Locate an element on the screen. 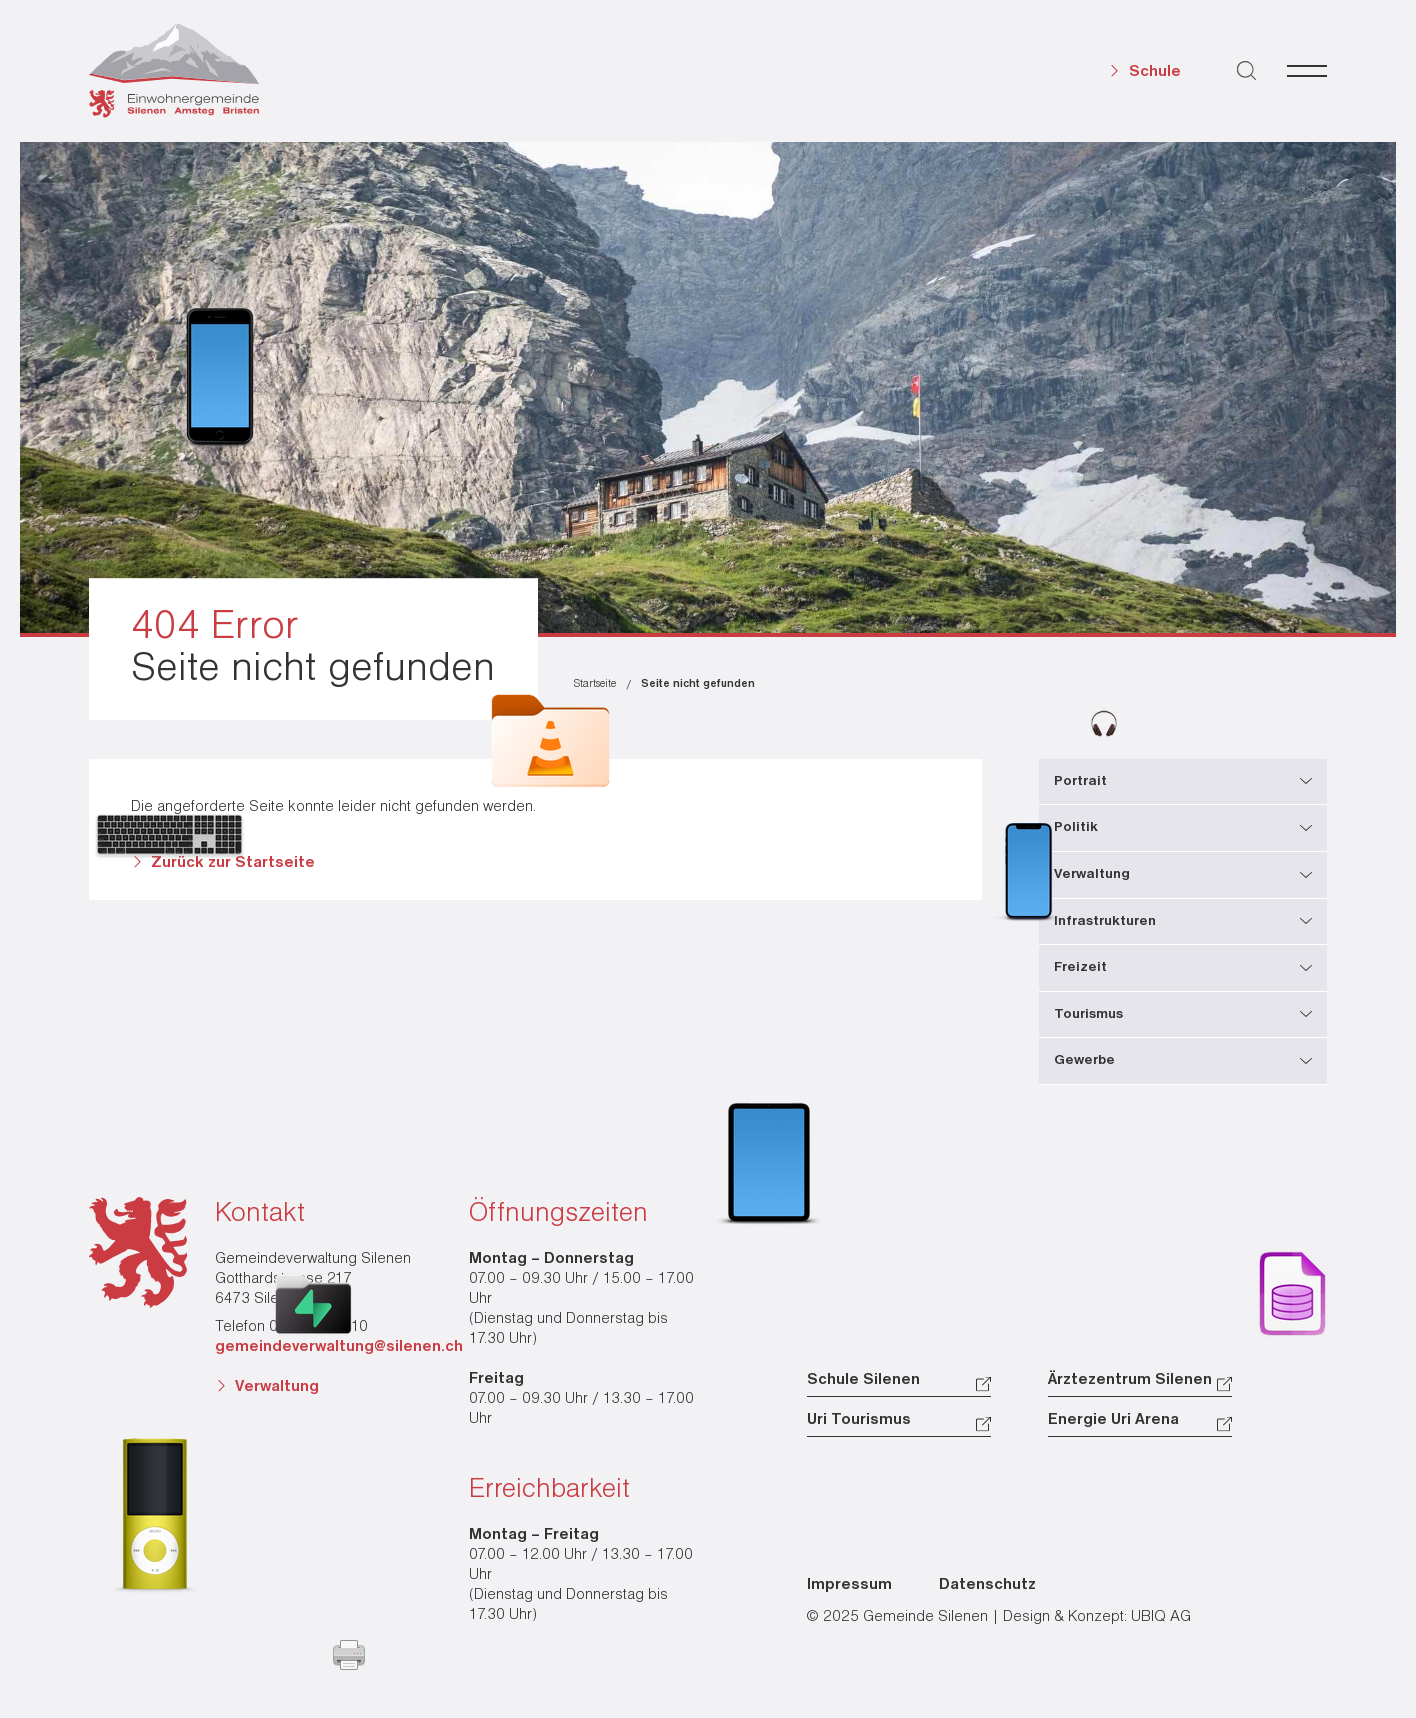 The width and height of the screenshot is (1416, 1718). open folder containing VLC media player files is located at coordinates (550, 744).